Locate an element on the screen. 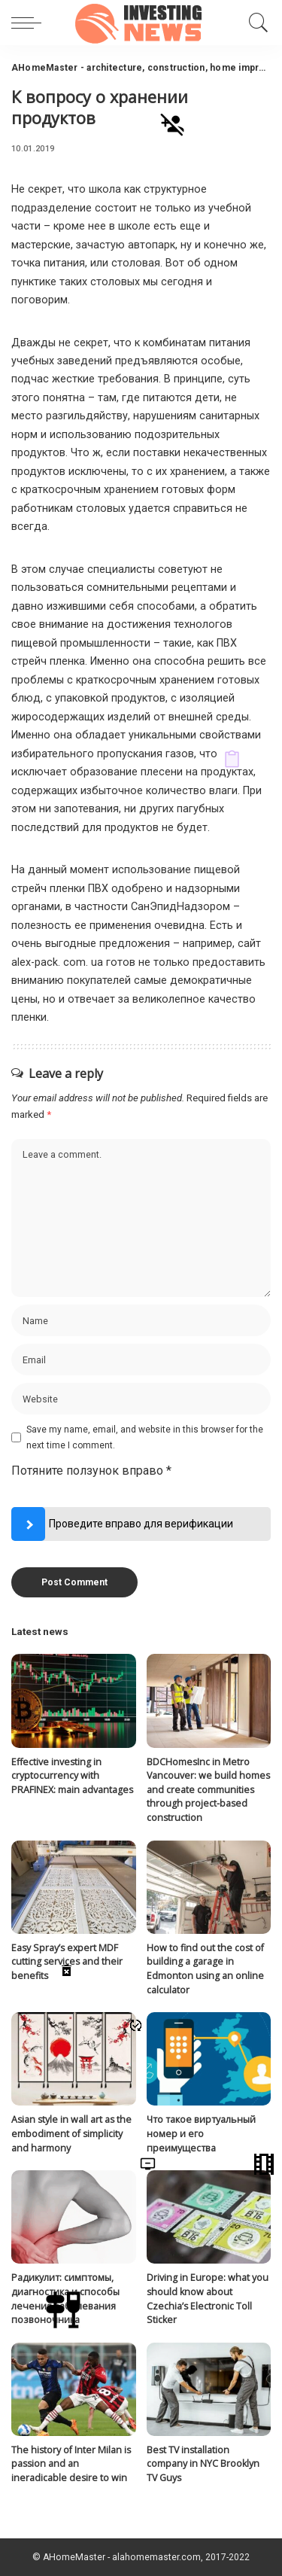 The image size is (282, 2576). permanently delete item is located at coordinates (66, 1970).